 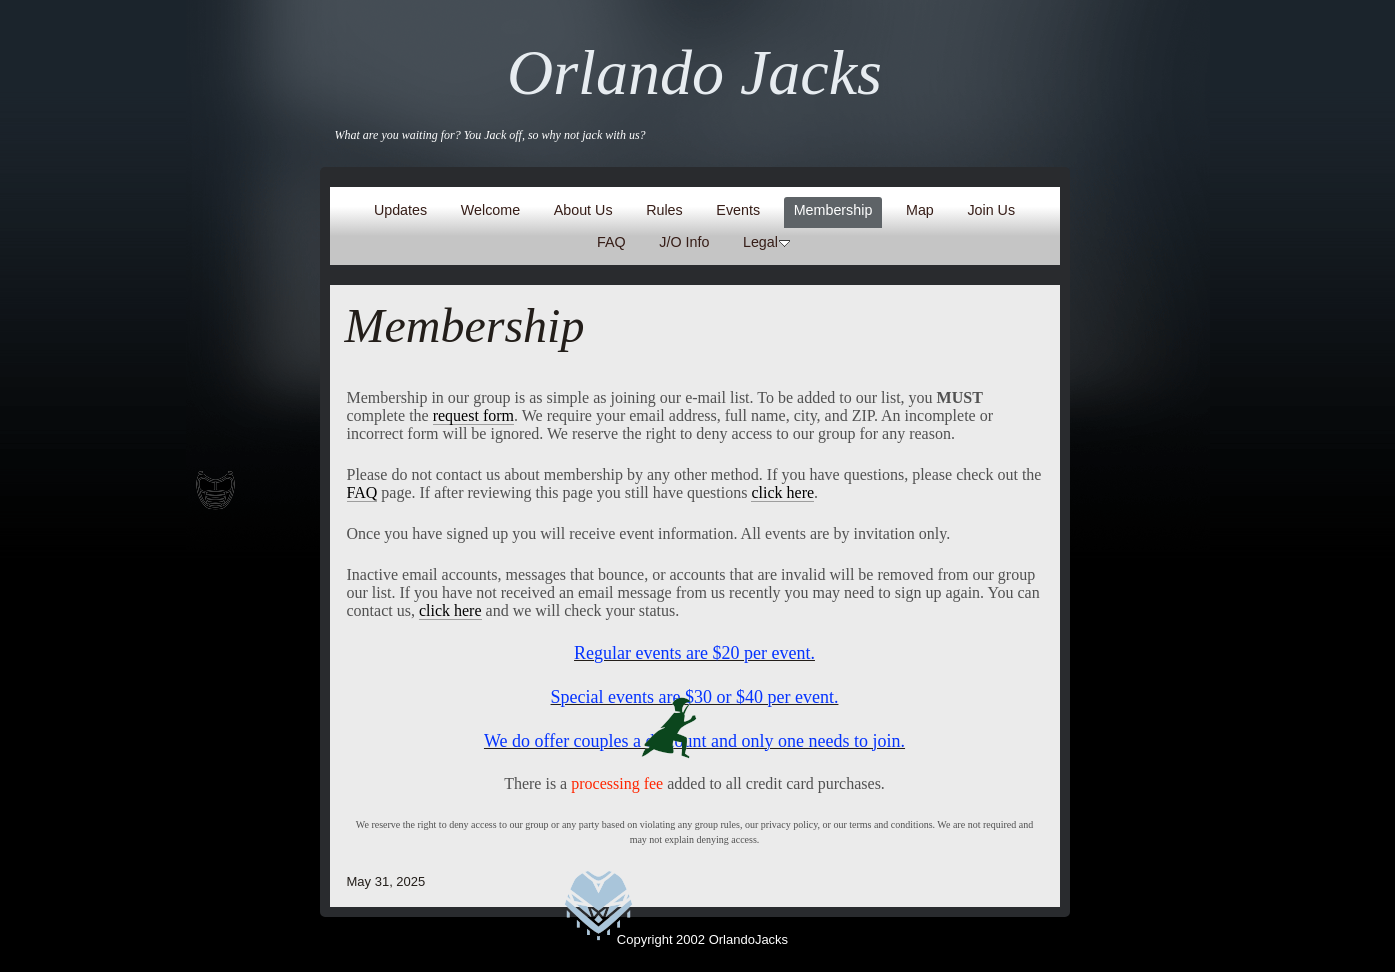 What do you see at coordinates (598, 905) in the screenshot?
I see `select poncho clothing item` at bounding box center [598, 905].